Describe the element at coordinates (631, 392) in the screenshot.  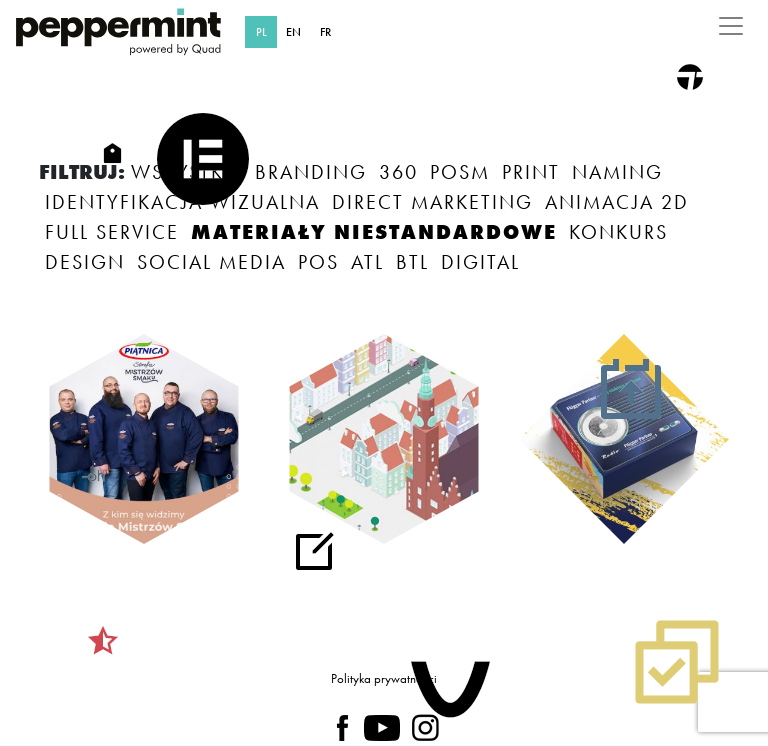
I see `upload image to gallery` at that location.